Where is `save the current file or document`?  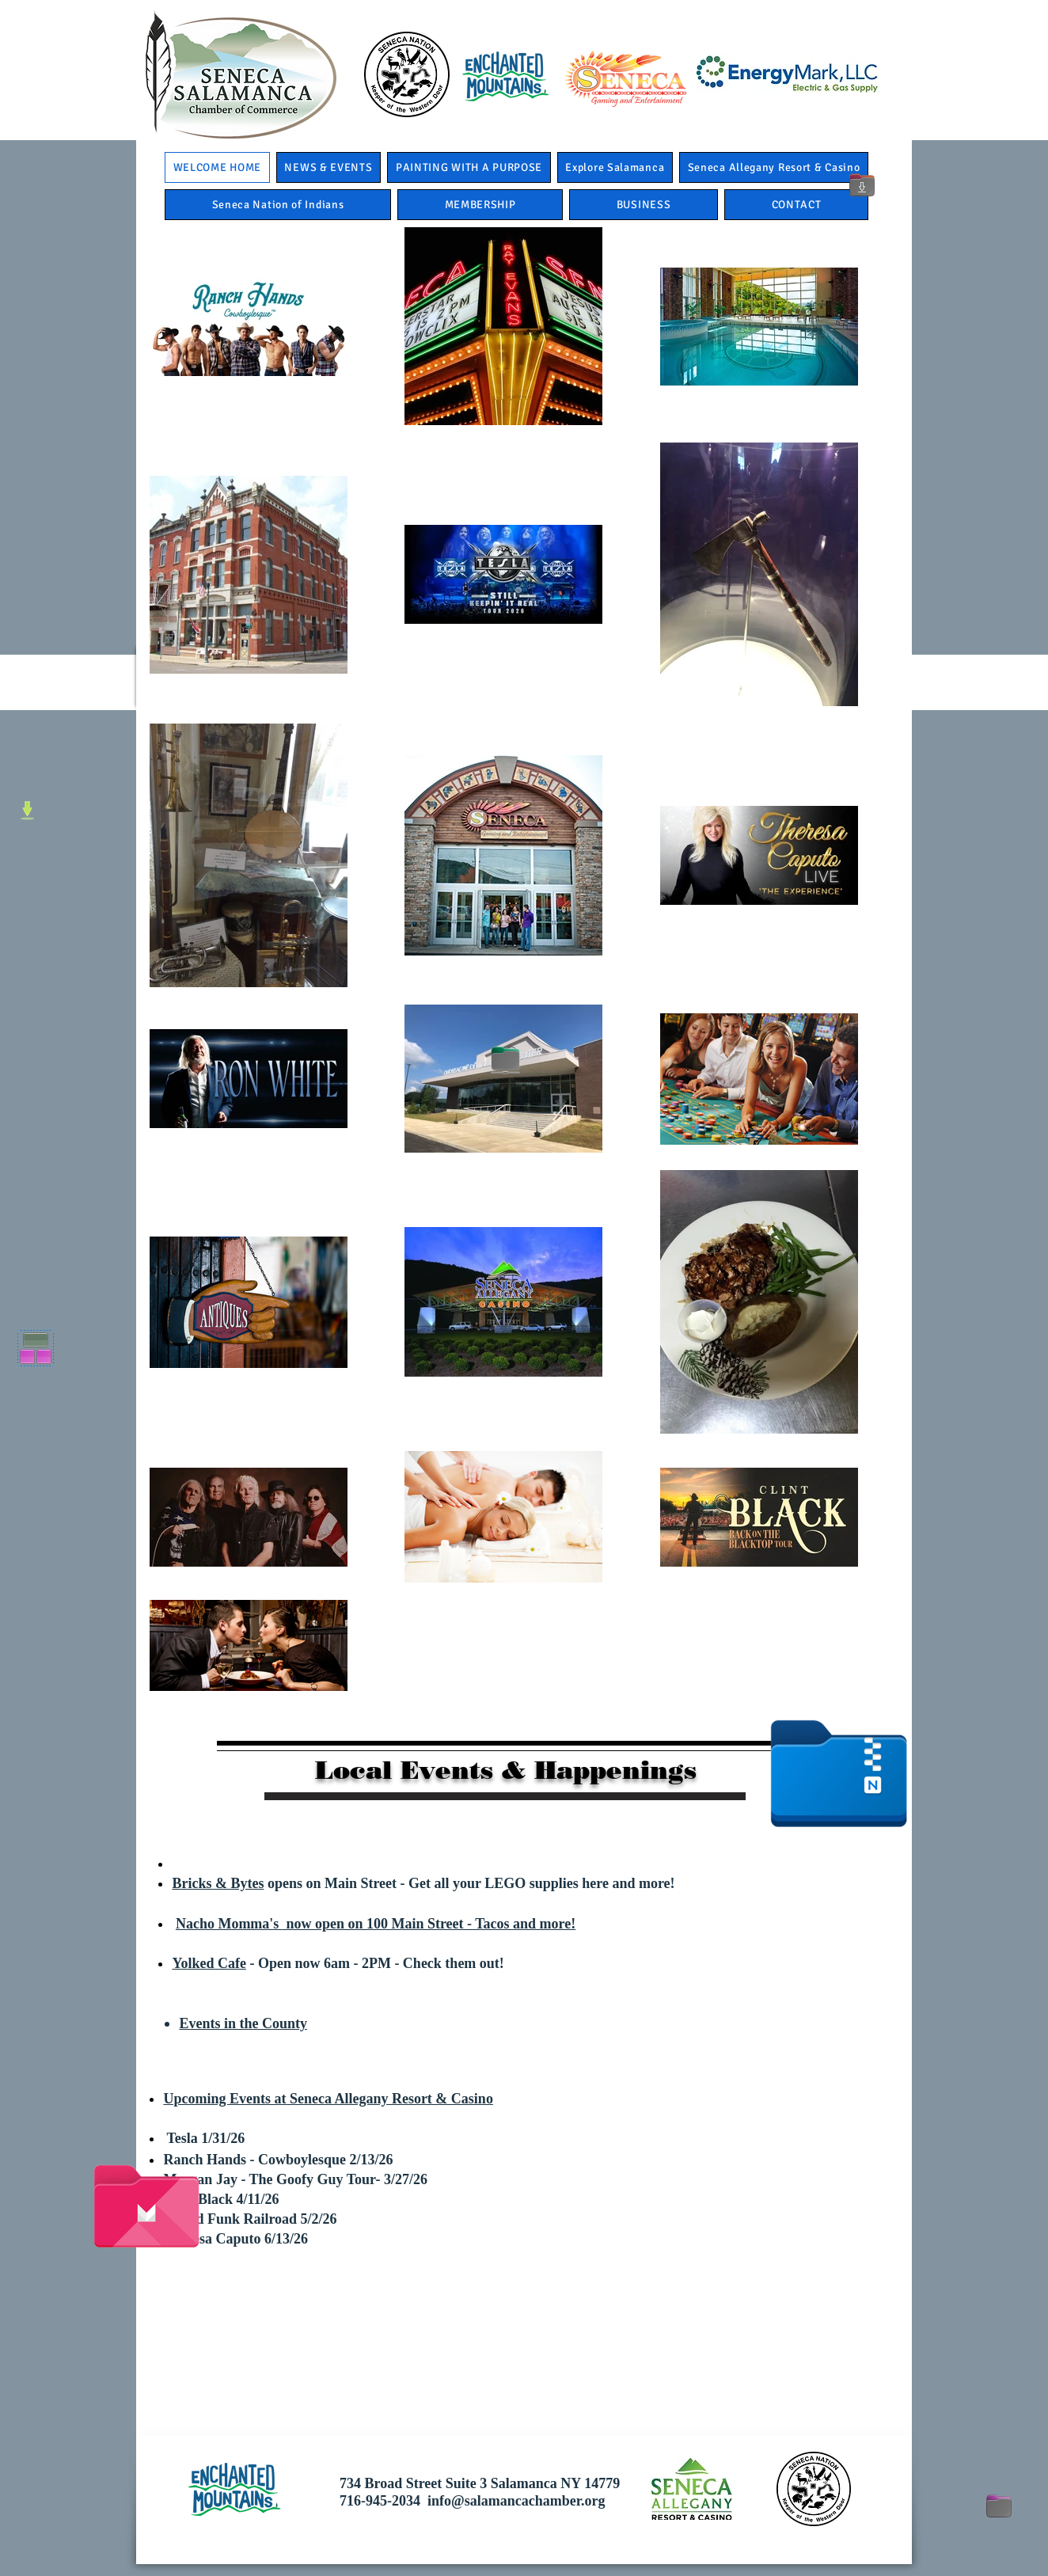 save the current file or document is located at coordinates (27, 809).